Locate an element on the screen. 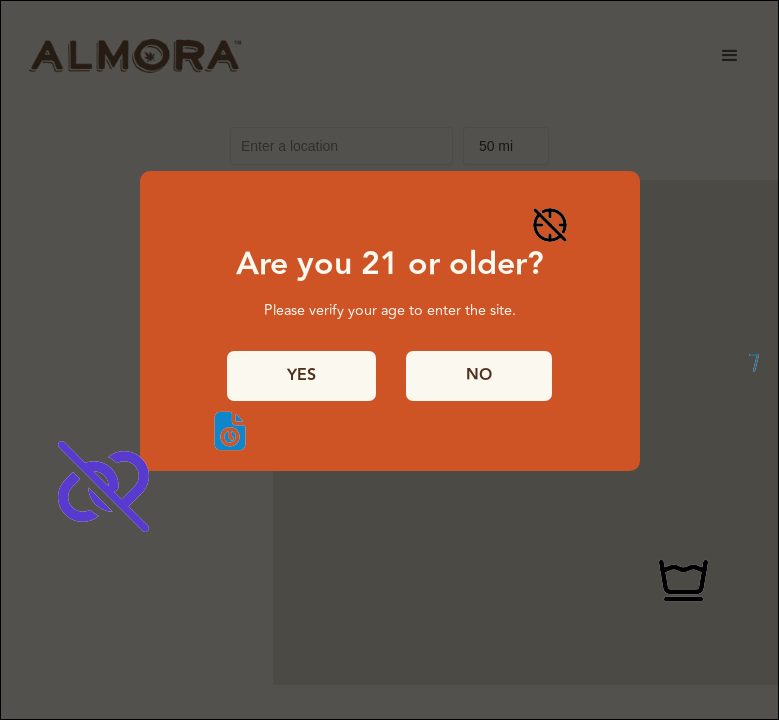  indicates a broken or invalid link is located at coordinates (103, 486).